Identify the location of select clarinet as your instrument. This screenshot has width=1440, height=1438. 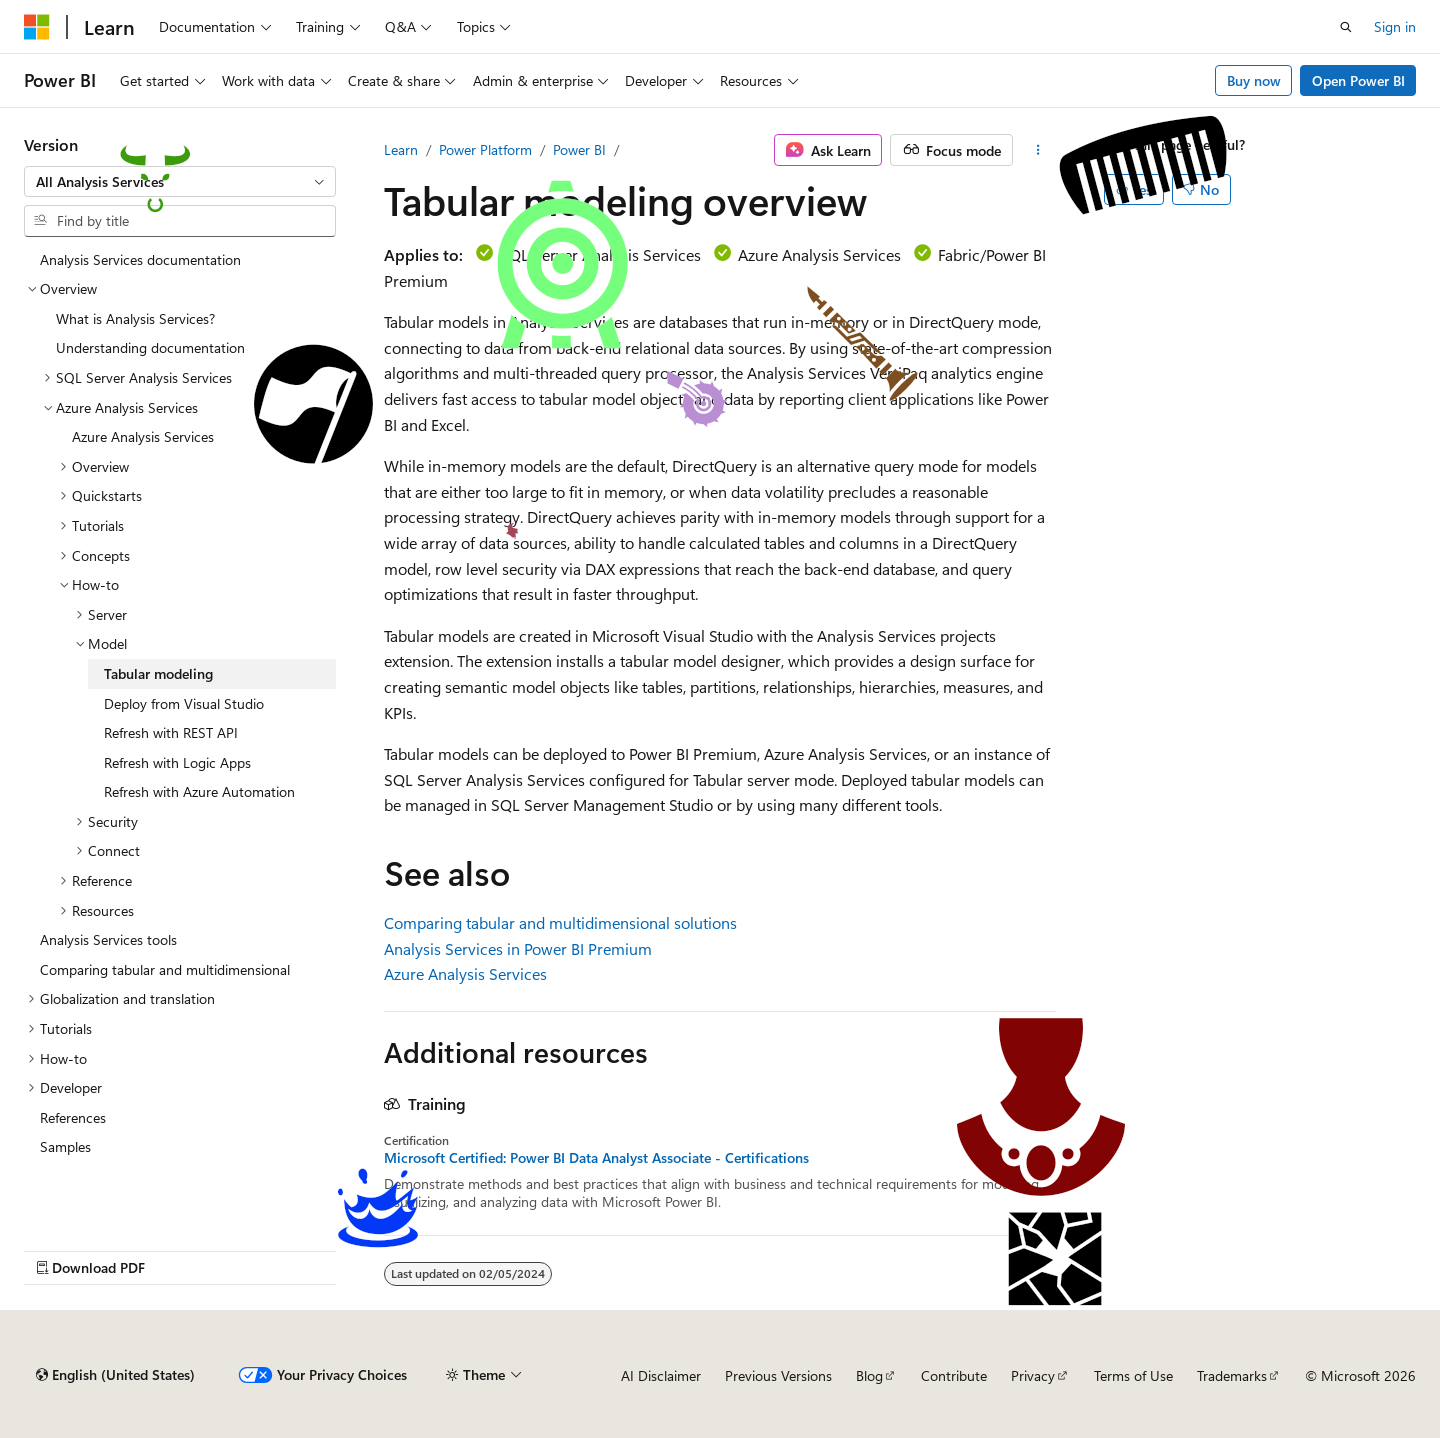
(862, 343).